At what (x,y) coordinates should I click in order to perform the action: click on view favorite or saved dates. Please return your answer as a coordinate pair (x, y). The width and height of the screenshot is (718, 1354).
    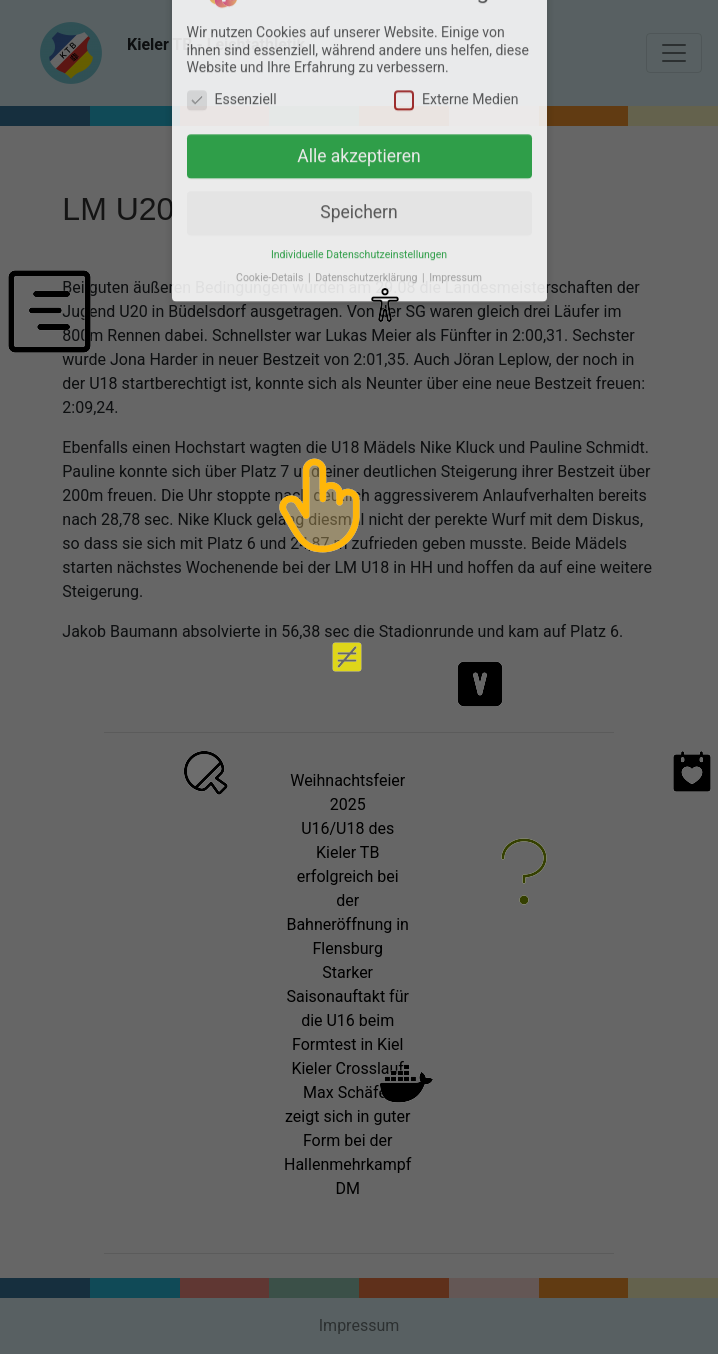
    Looking at the image, I should click on (692, 773).